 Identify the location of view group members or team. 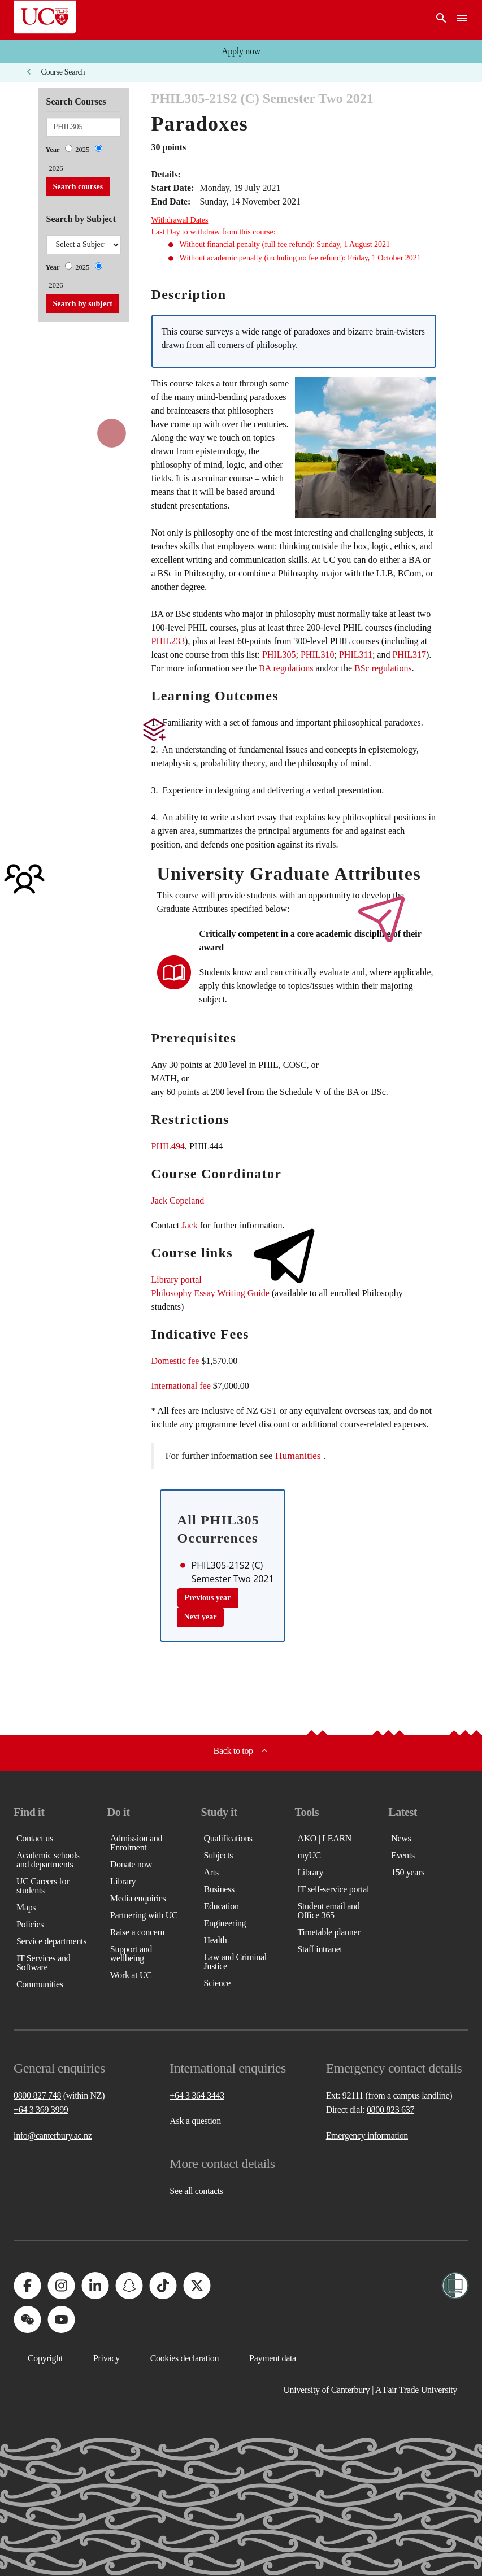
(24, 878).